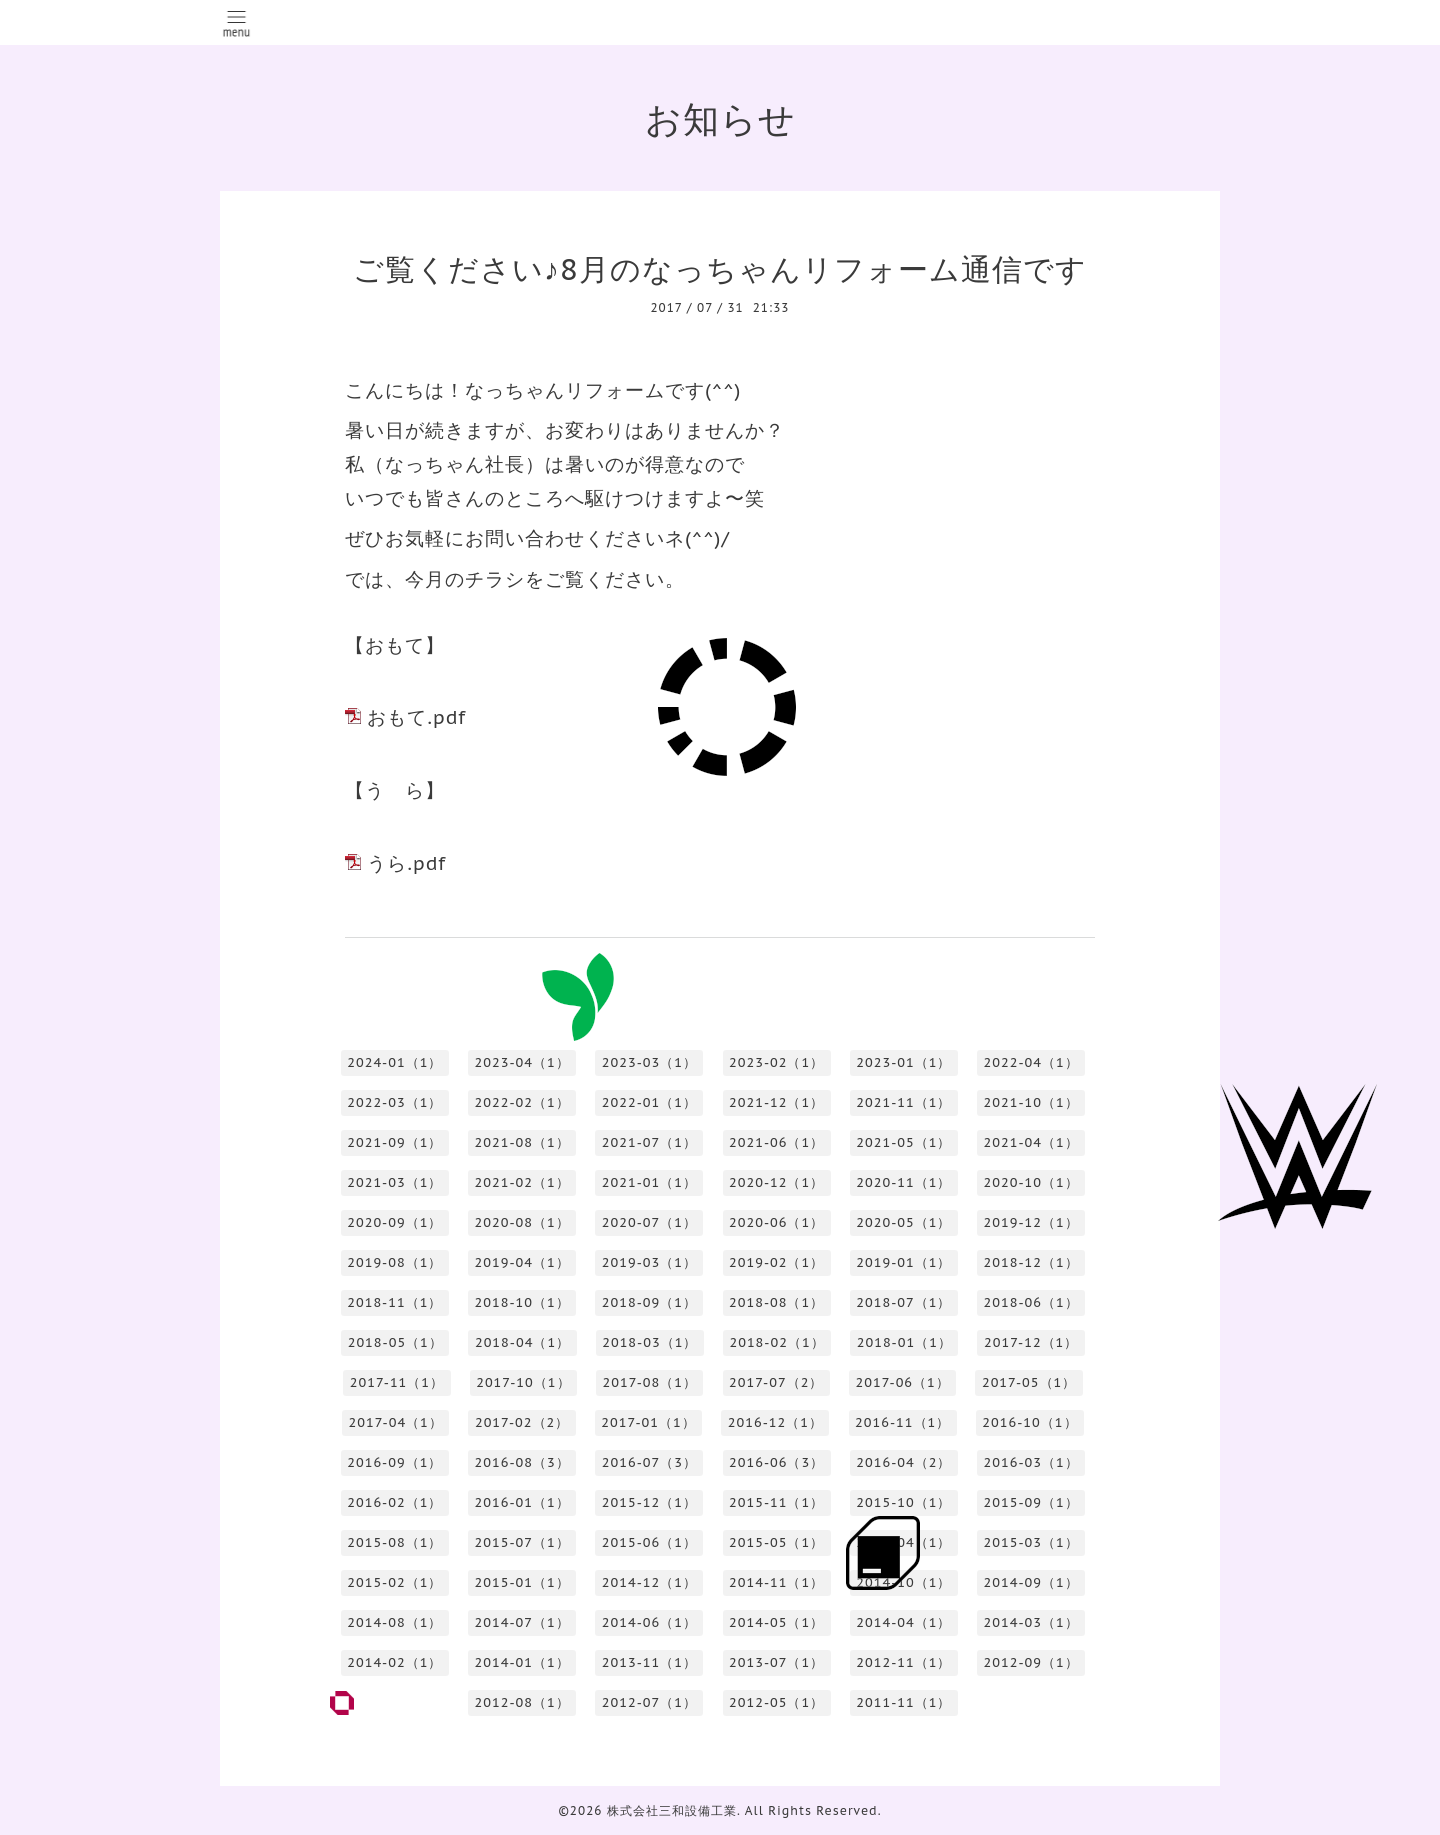 This screenshot has width=1440, height=1835. Describe the element at coordinates (727, 707) in the screenshot. I see `link to codacy code quality platform` at that location.